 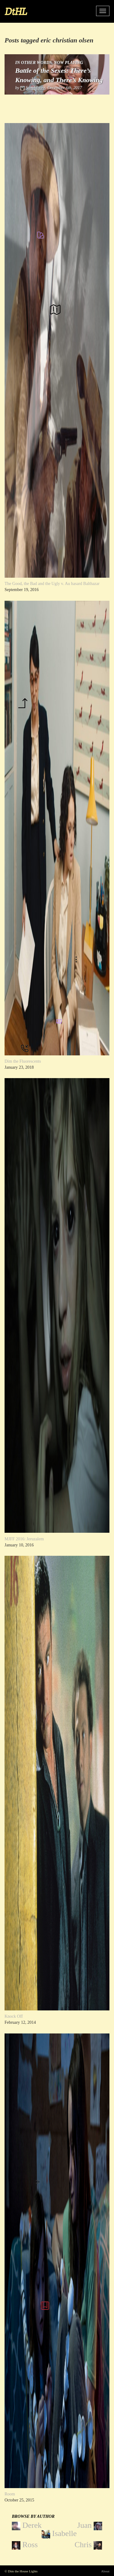 What do you see at coordinates (23, 703) in the screenshot?
I see `turn right then continue upward` at bounding box center [23, 703].